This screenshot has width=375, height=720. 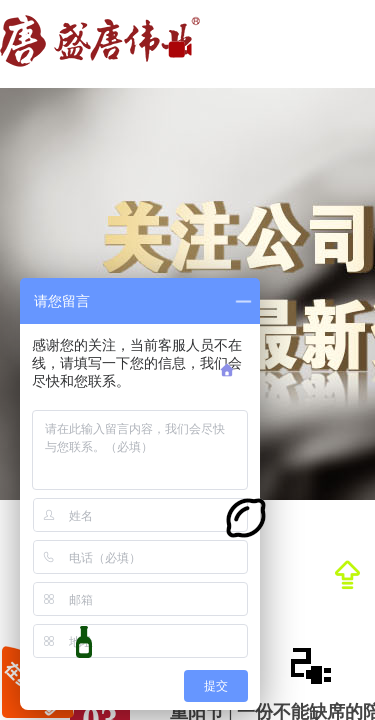 What do you see at coordinates (84, 642) in the screenshot?
I see `browse wine selection or menu` at bounding box center [84, 642].